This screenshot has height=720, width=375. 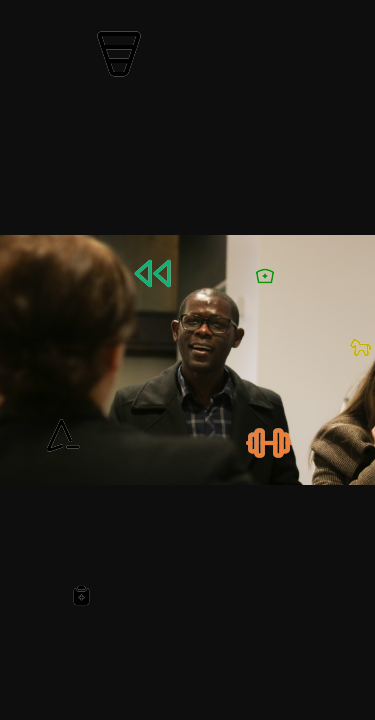 What do you see at coordinates (61, 435) in the screenshot?
I see `remove a navigation waypoint` at bounding box center [61, 435].